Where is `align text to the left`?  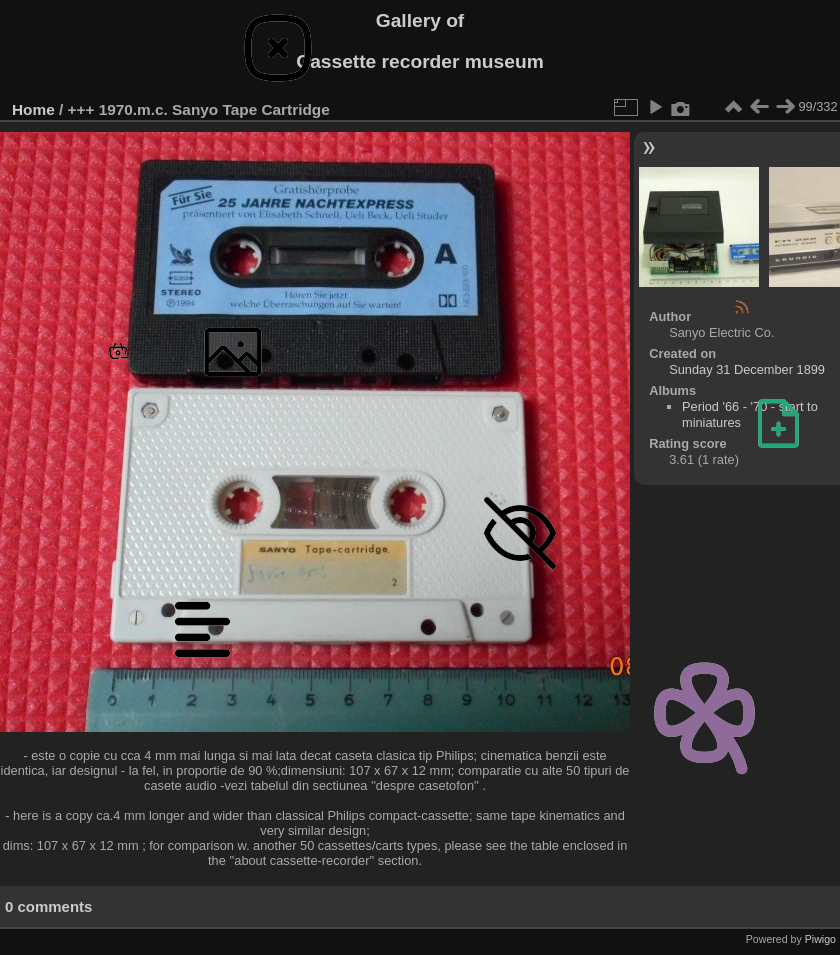
align text to the left is located at coordinates (202, 629).